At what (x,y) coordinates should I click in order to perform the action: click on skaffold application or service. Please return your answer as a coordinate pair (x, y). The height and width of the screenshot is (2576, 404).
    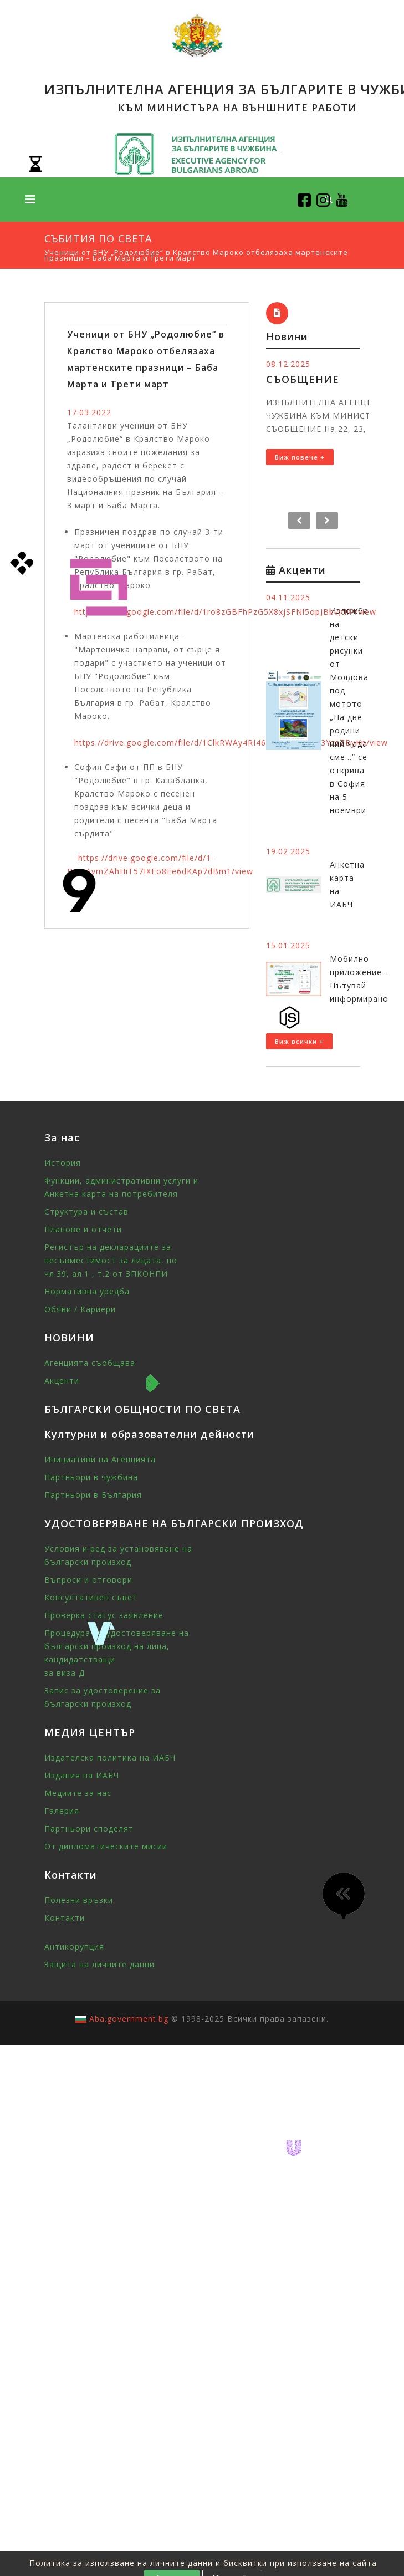
    Looking at the image, I should click on (99, 587).